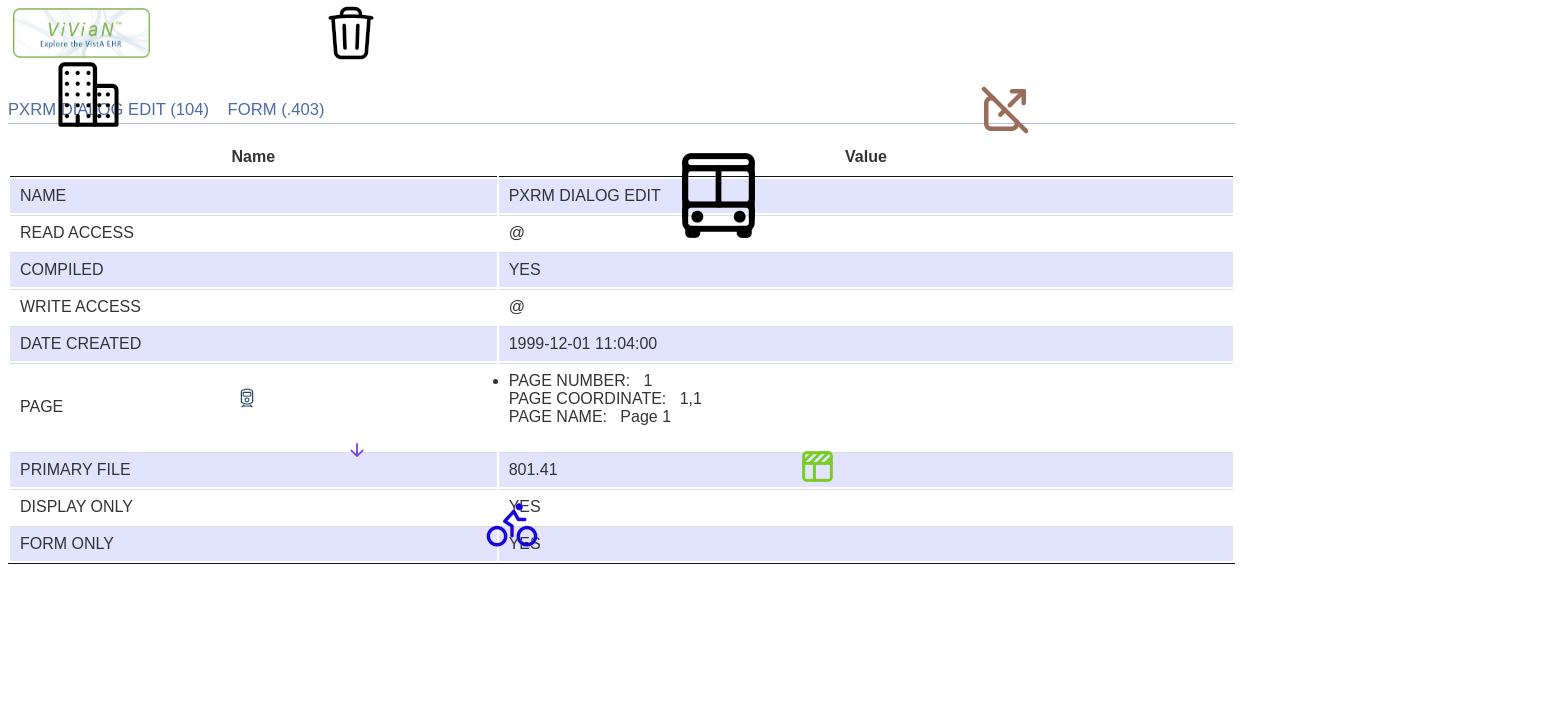 The height and width of the screenshot is (720, 1550). What do you see at coordinates (718, 195) in the screenshot?
I see `view bus routes or schedules` at bounding box center [718, 195].